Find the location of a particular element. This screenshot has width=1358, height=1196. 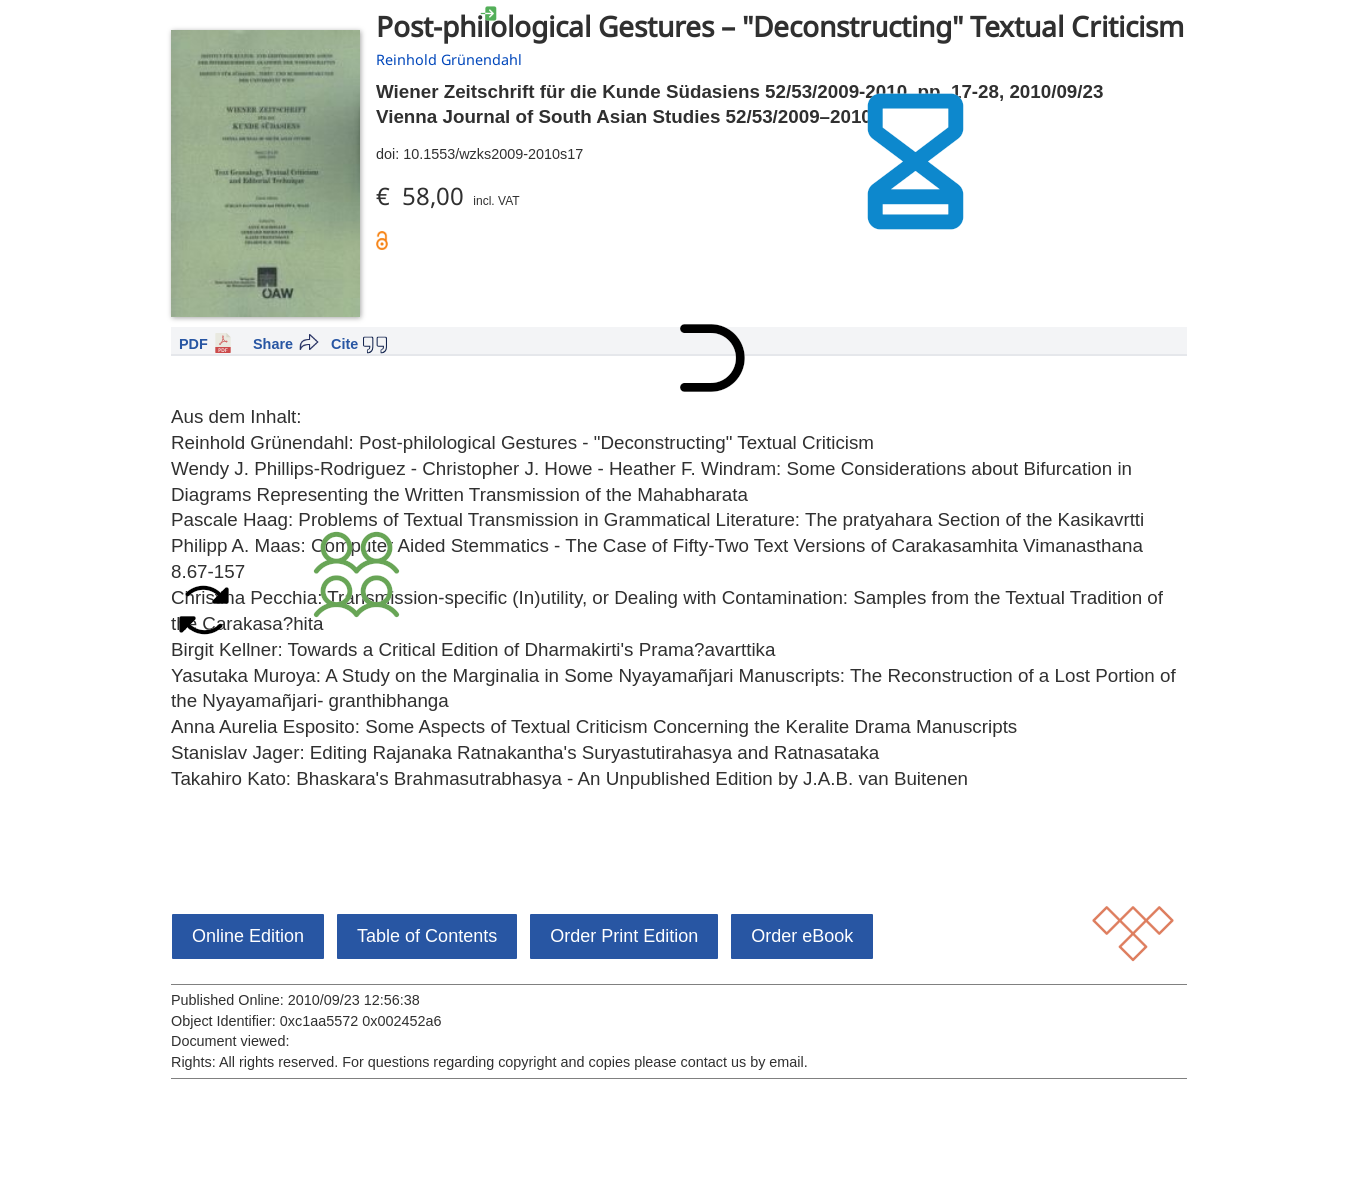

open tidal music streaming app is located at coordinates (1133, 931).